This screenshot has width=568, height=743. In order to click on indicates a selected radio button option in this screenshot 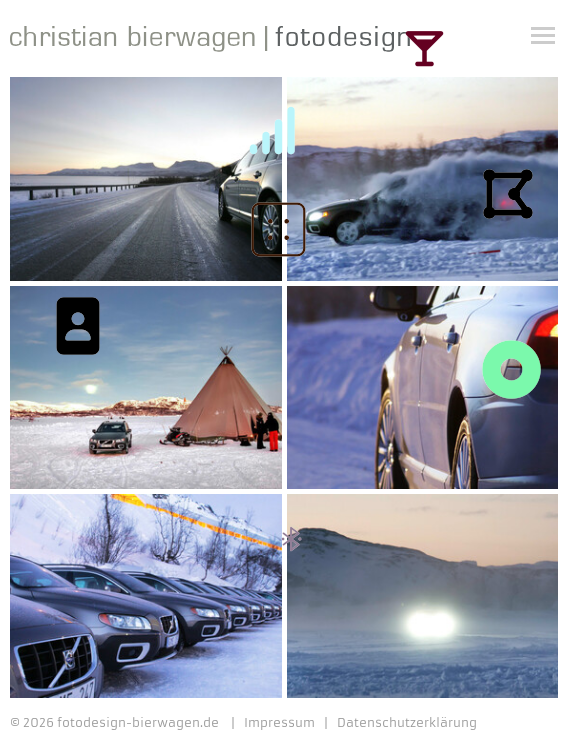, I will do `click(511, 369)`.